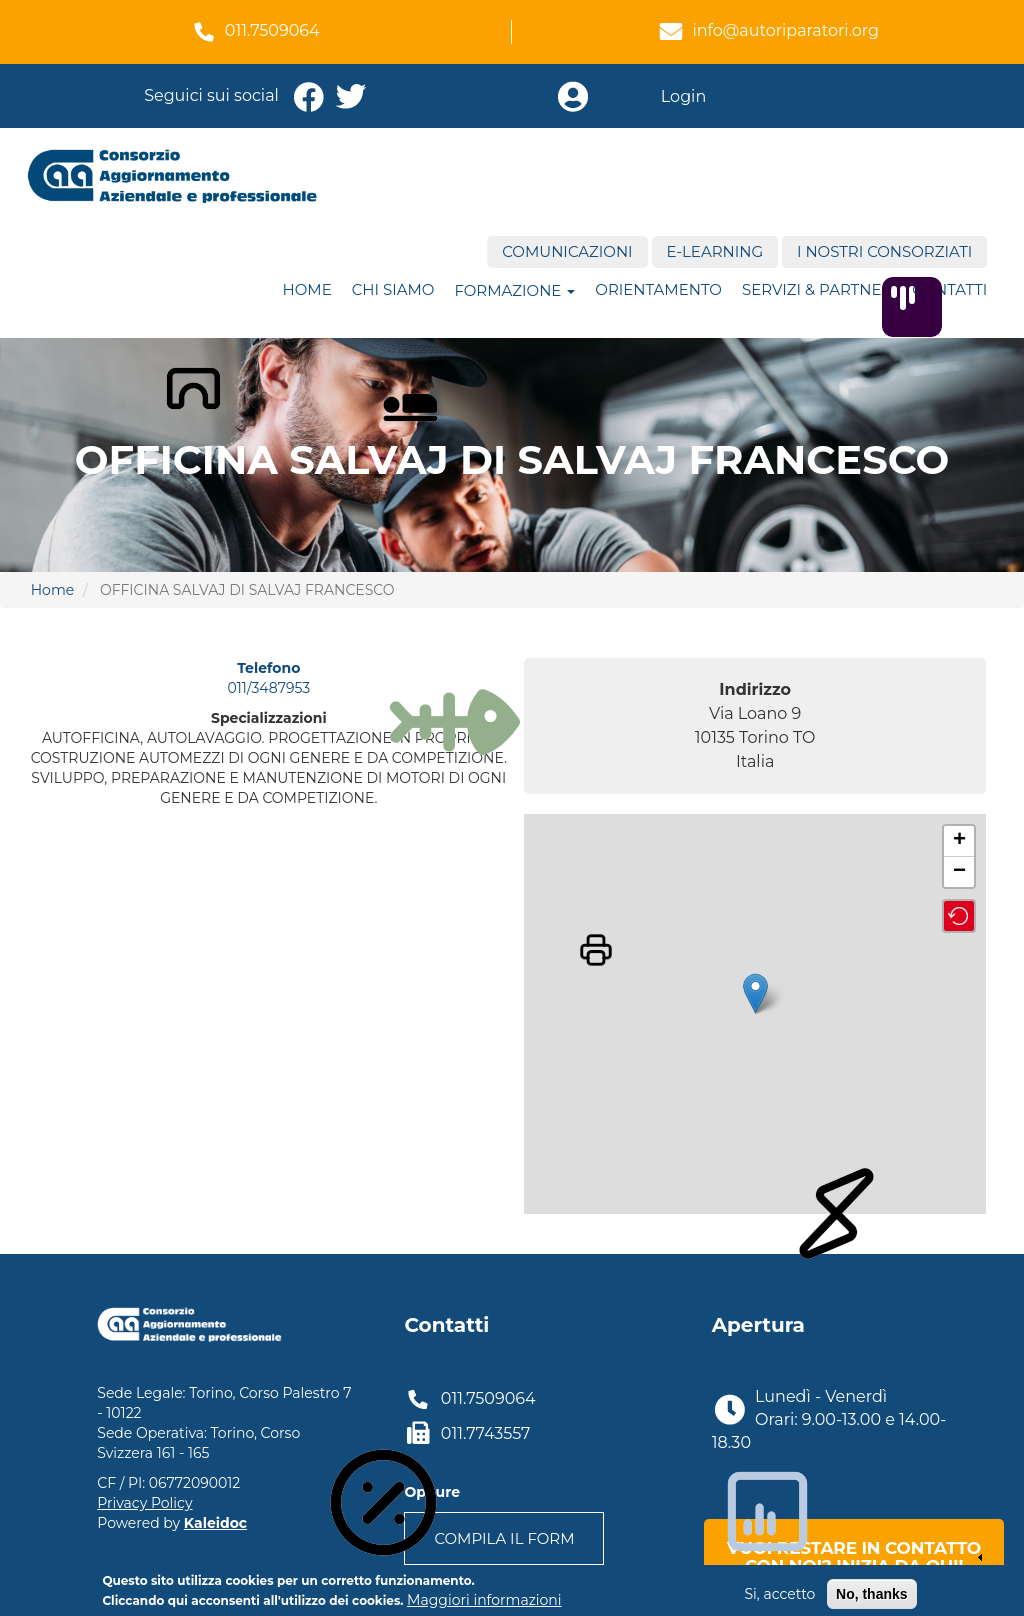 The height and width of the screenshot is (1616, 1024). I want to click on view bridge or infrastructure information, so click(193, 385).